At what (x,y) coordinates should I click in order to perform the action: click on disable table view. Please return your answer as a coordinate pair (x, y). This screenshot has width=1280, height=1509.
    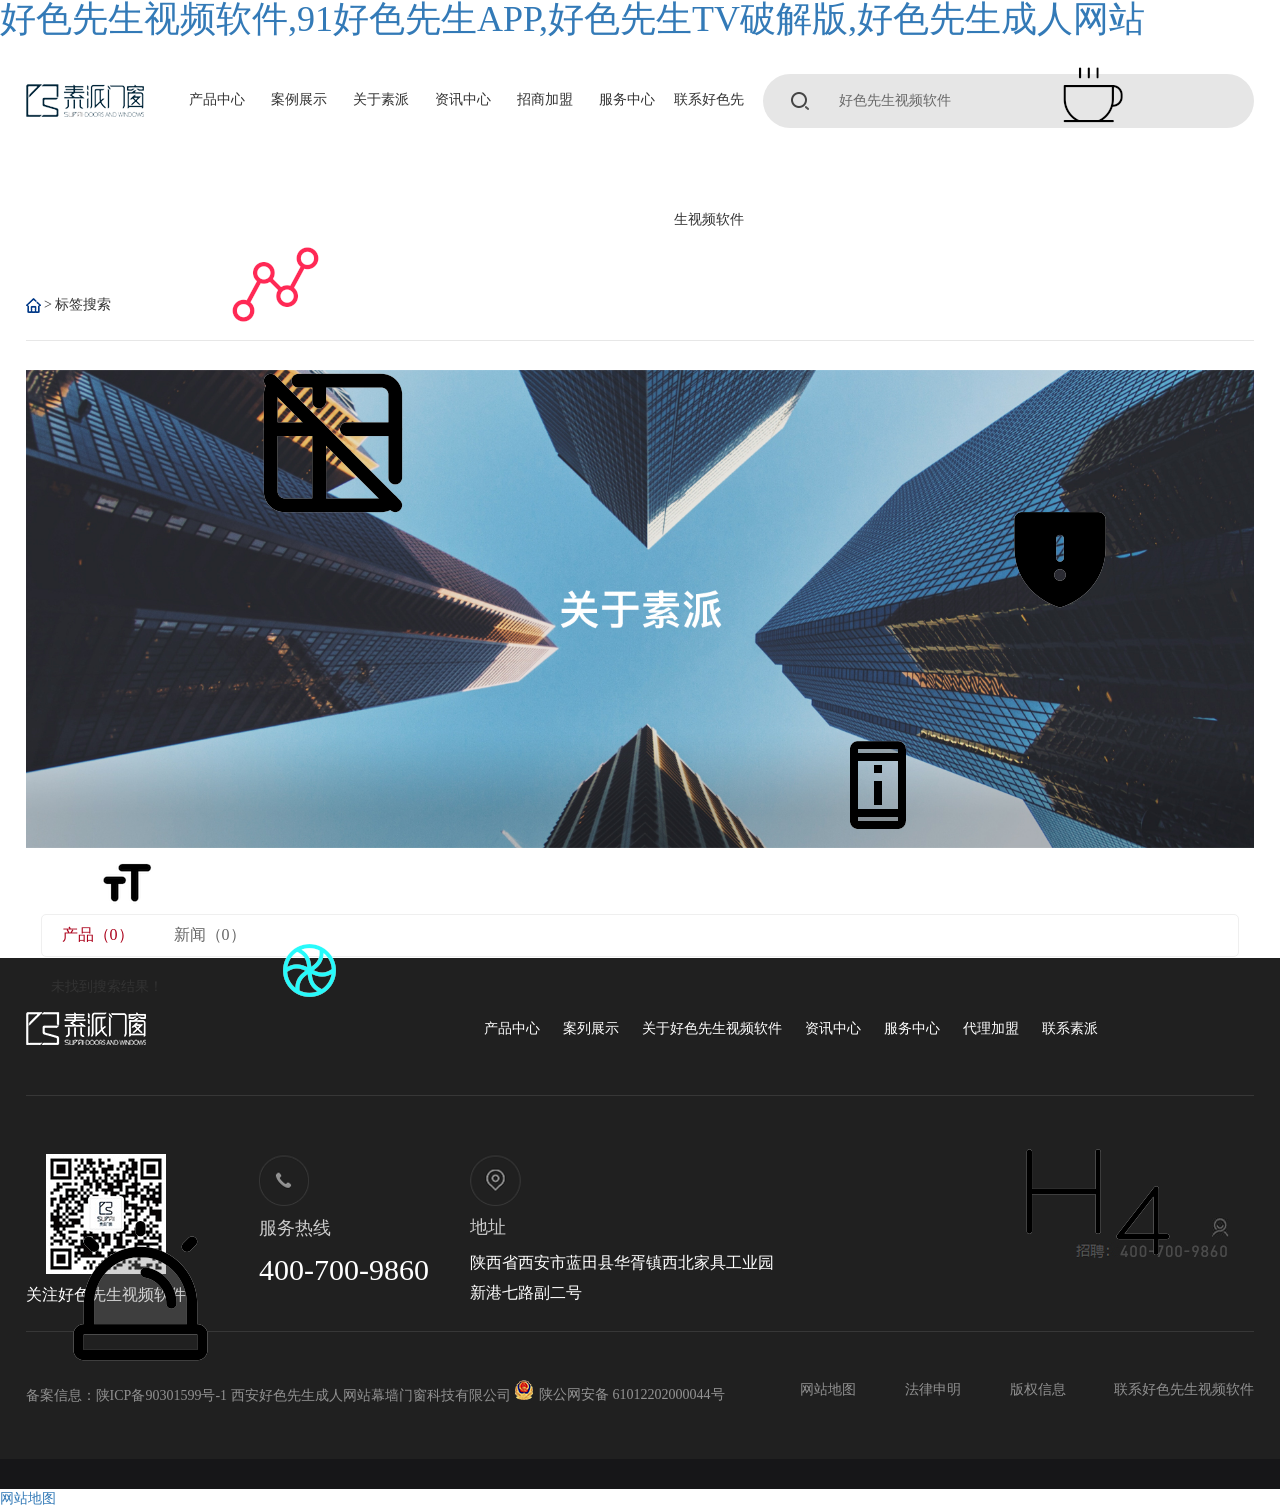
    Looking at the image, I should click on (333, 443).